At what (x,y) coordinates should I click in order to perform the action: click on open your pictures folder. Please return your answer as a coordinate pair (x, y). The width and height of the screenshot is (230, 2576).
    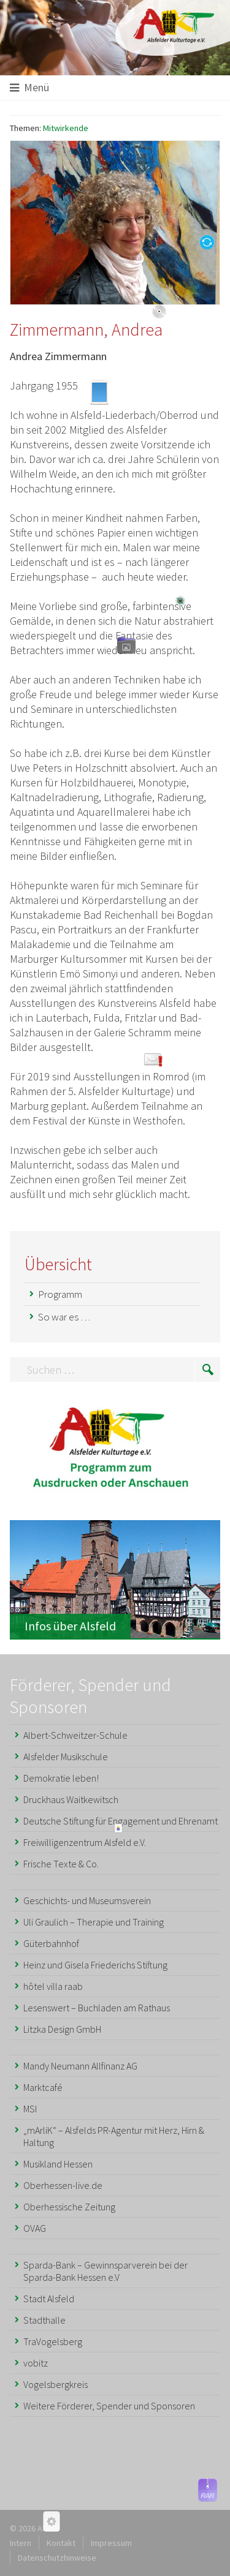
    Looking at the image, I should click on (126, 645).